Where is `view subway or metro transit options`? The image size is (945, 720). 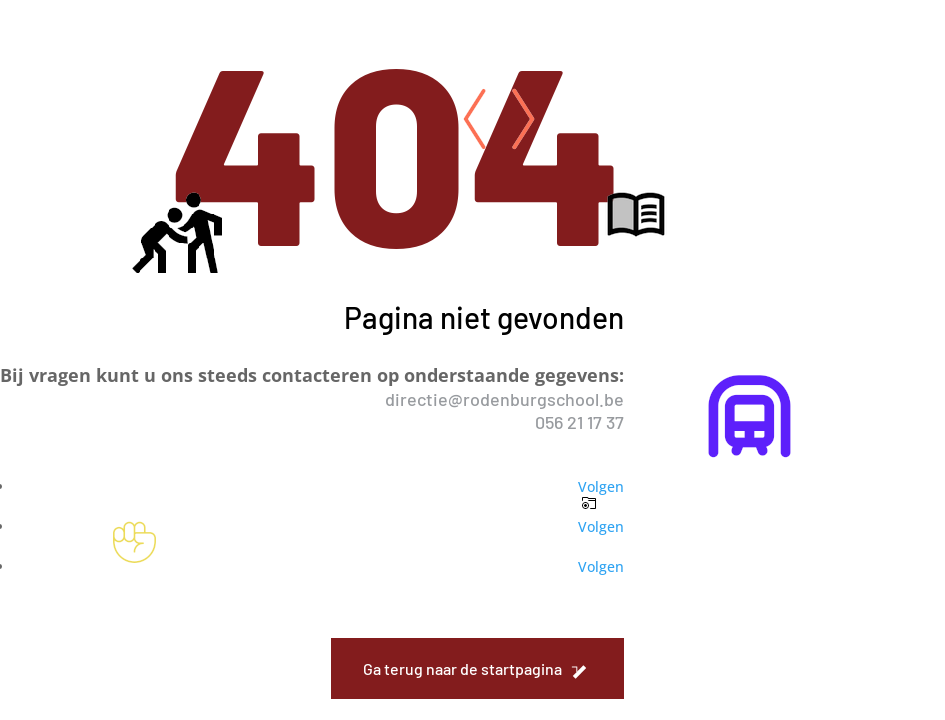
view subway or metro transit options is located at coordinates (749, 419).